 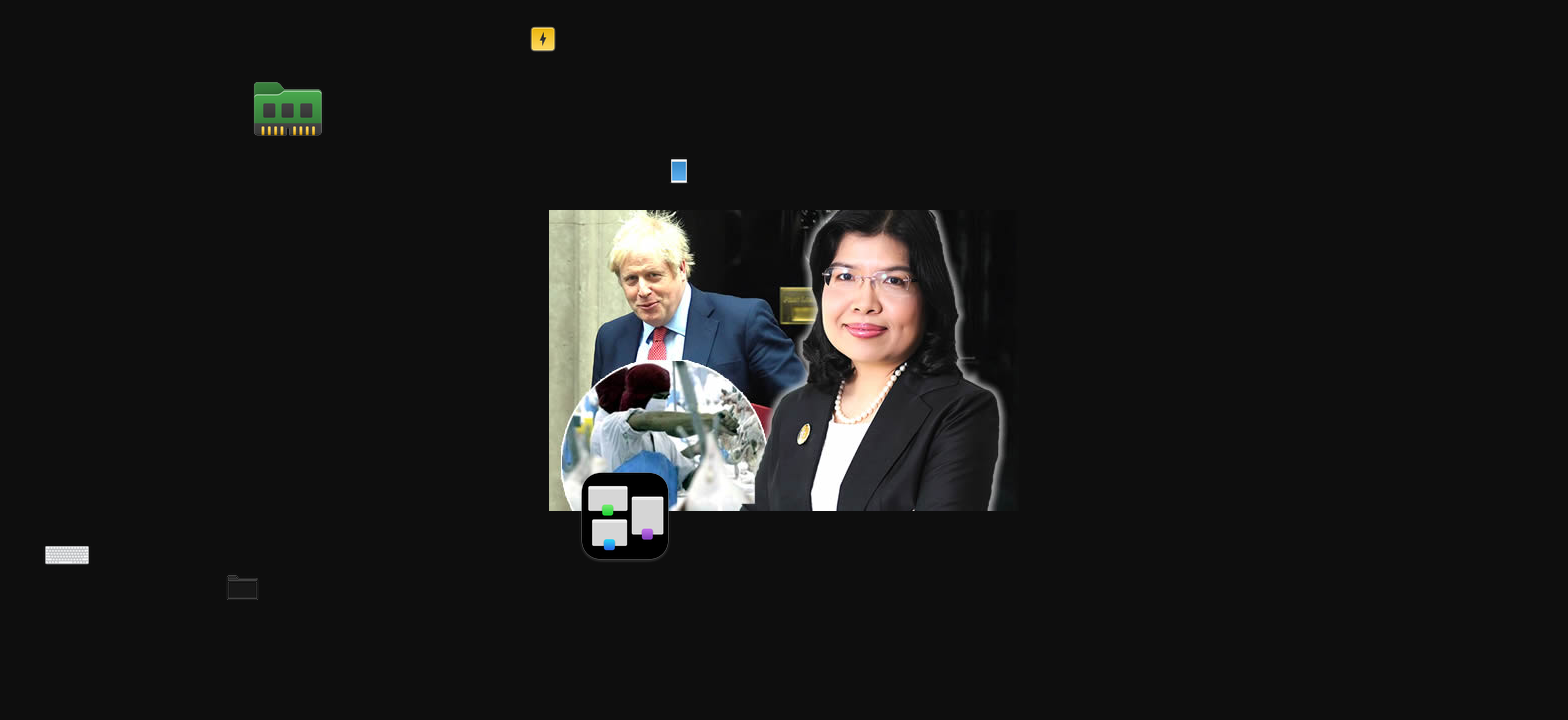 I want to click on iPad mini 2 device detected, so click(x=679, y=169).